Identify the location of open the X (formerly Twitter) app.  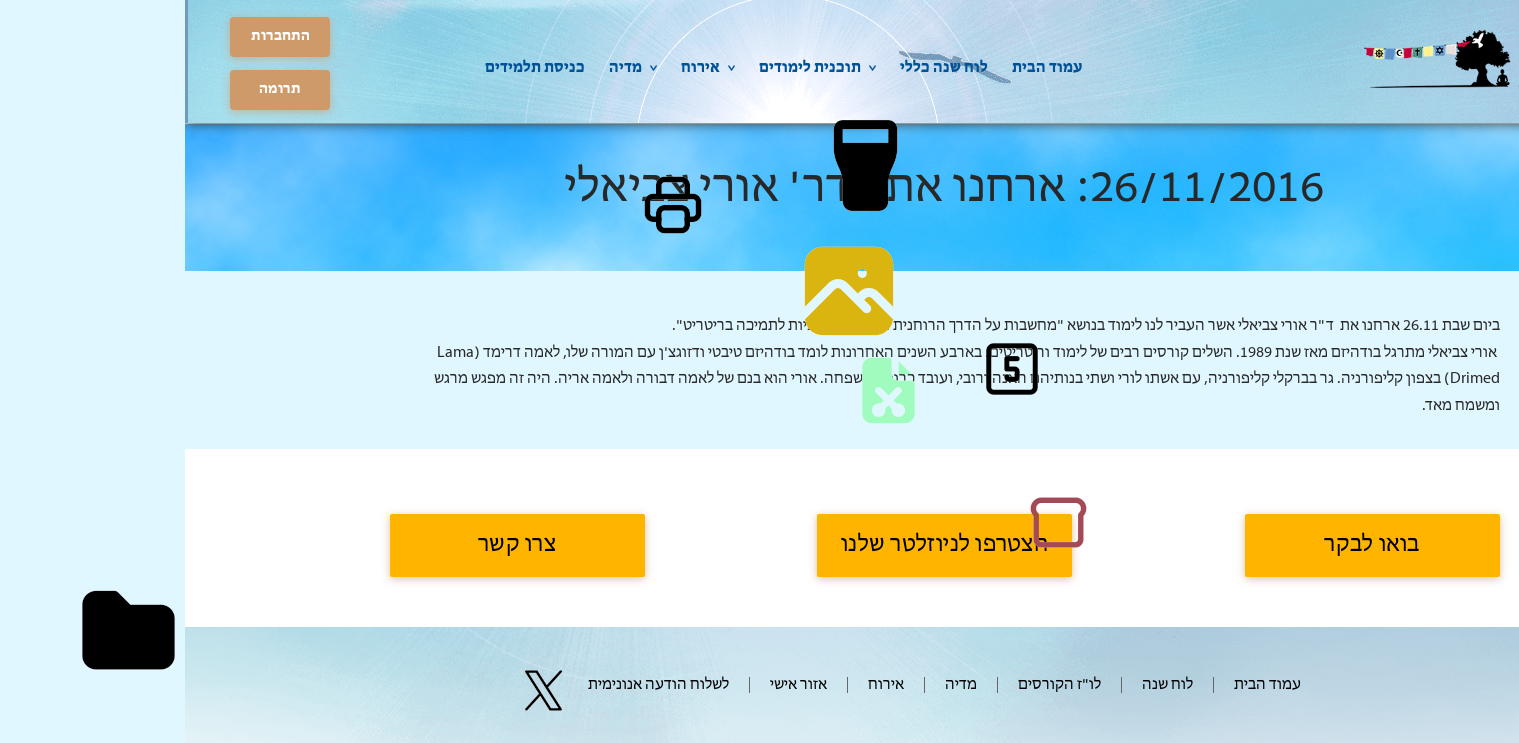
(543, 690).